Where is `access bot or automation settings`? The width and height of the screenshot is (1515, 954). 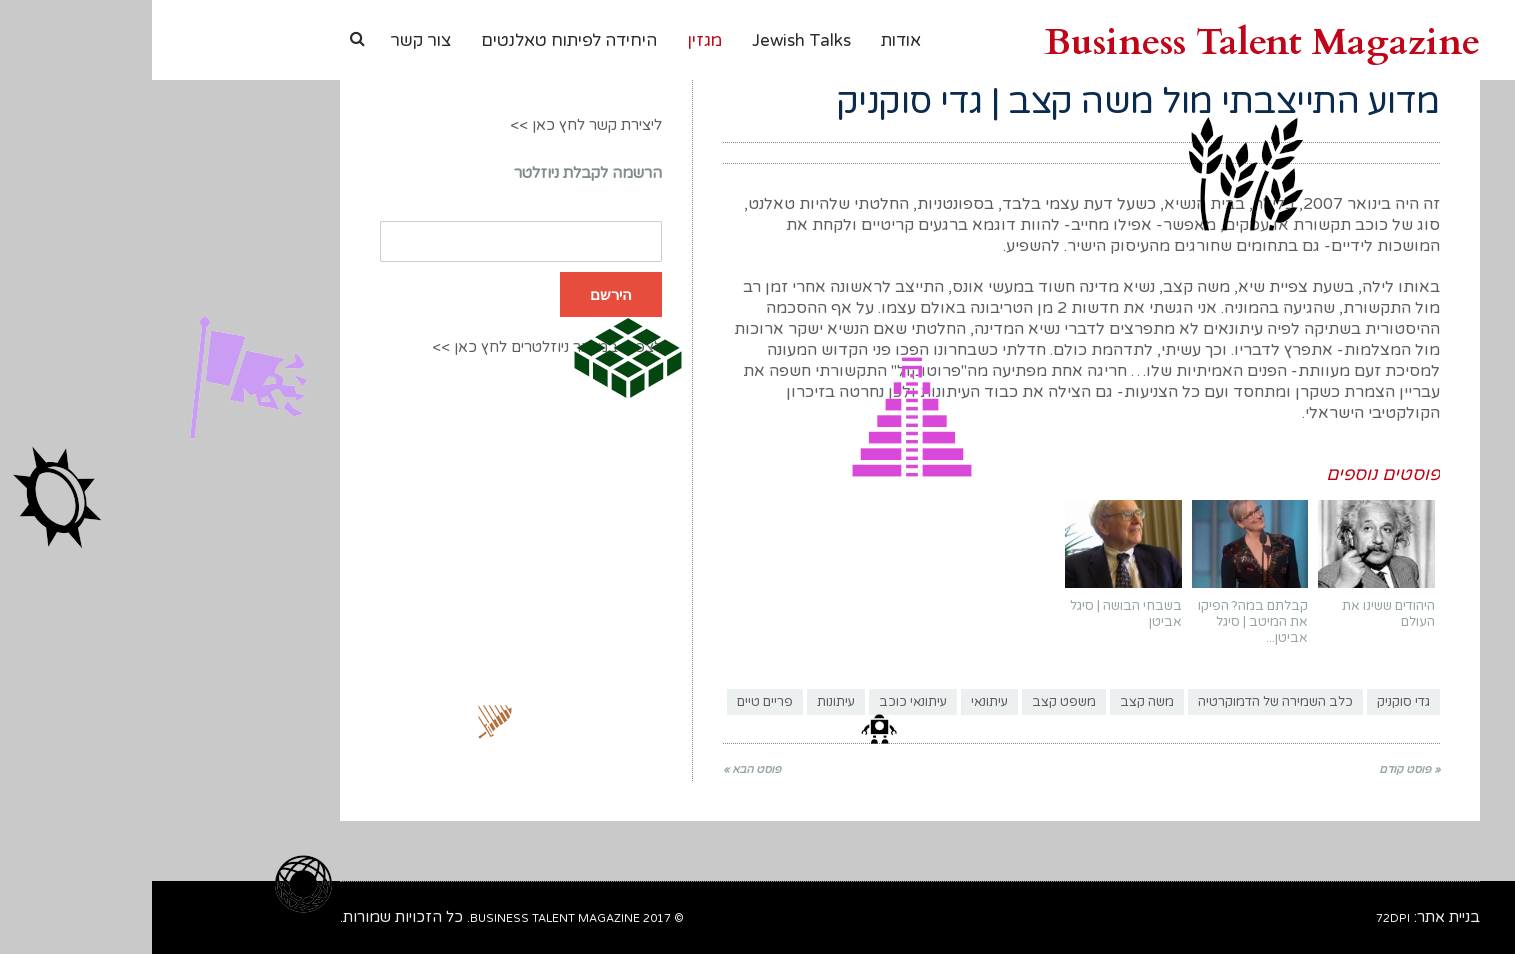 access bot or automation settings is located at coordinates (879, 729).